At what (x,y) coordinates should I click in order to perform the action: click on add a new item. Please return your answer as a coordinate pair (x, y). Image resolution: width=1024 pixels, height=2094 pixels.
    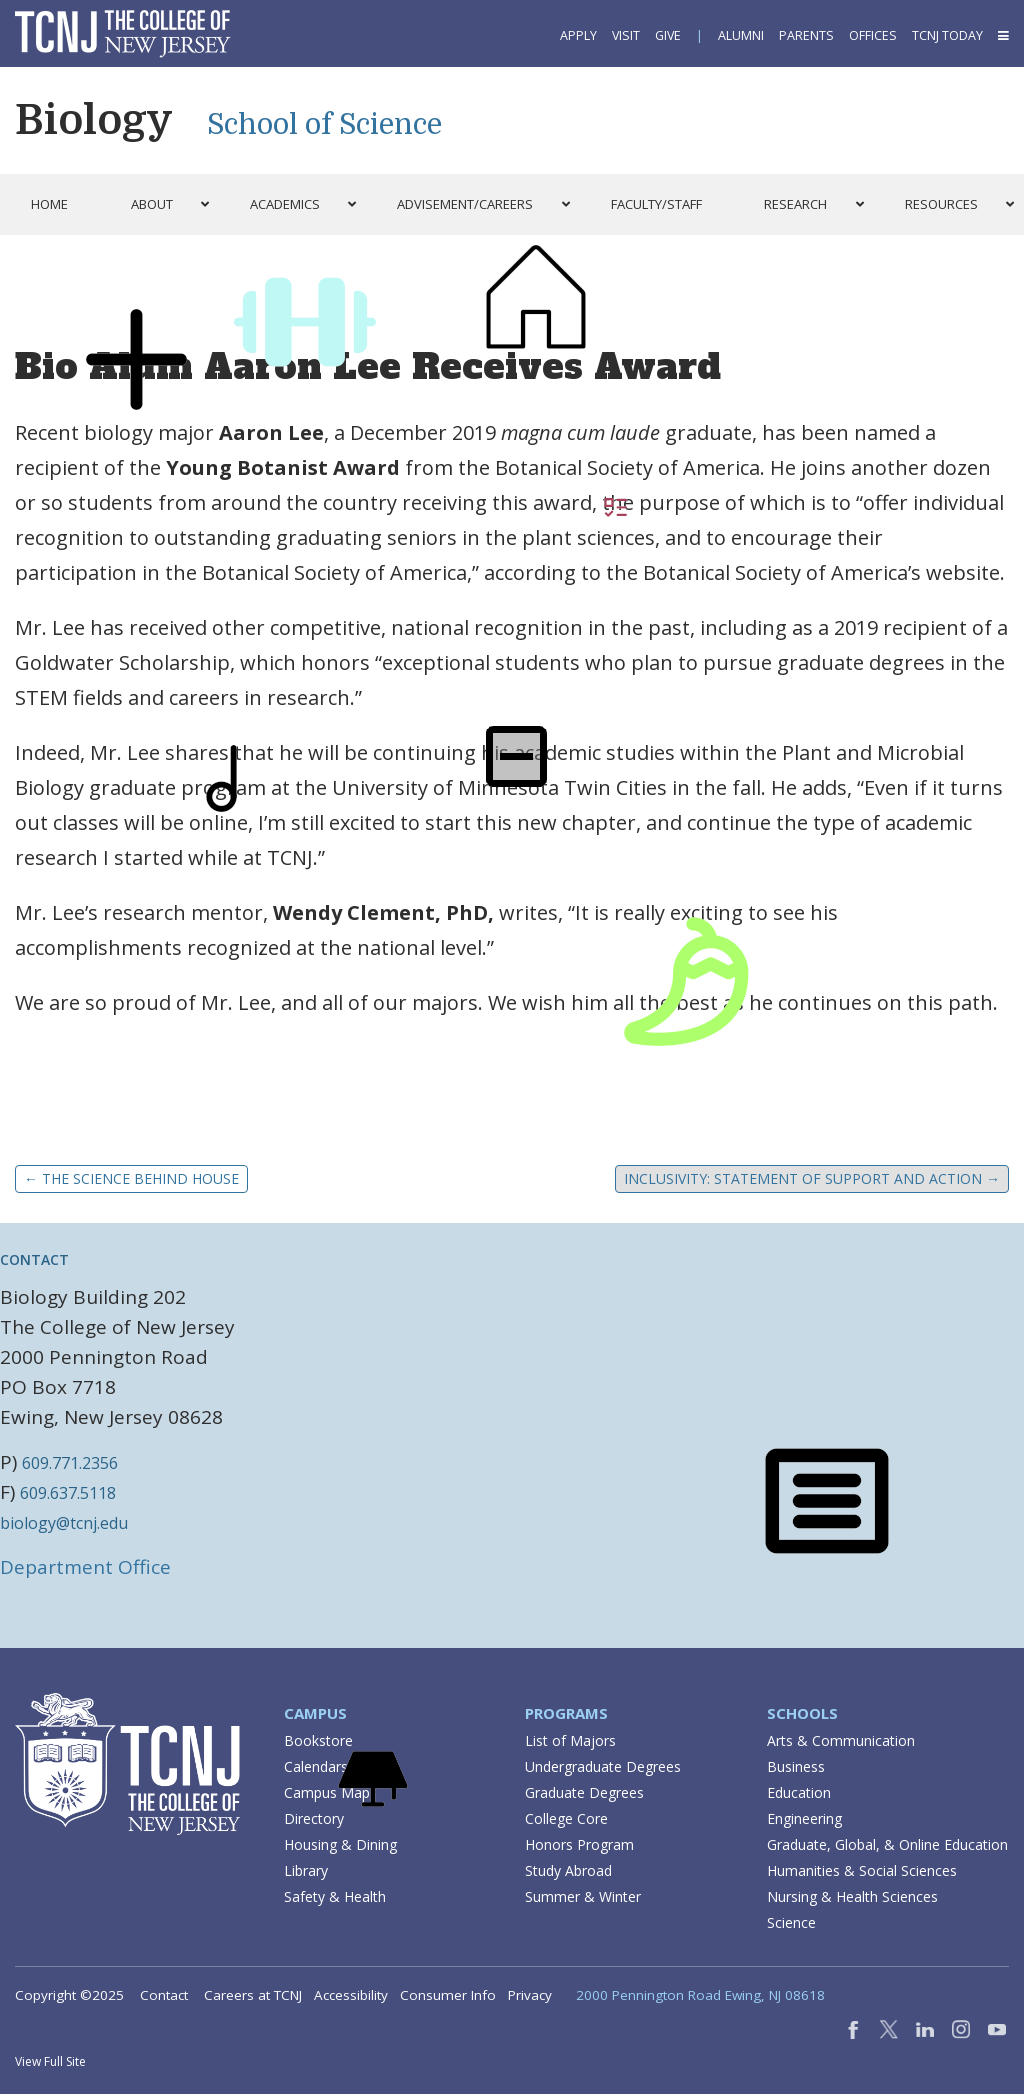
    Looking at the image, I should click on (136, 359).